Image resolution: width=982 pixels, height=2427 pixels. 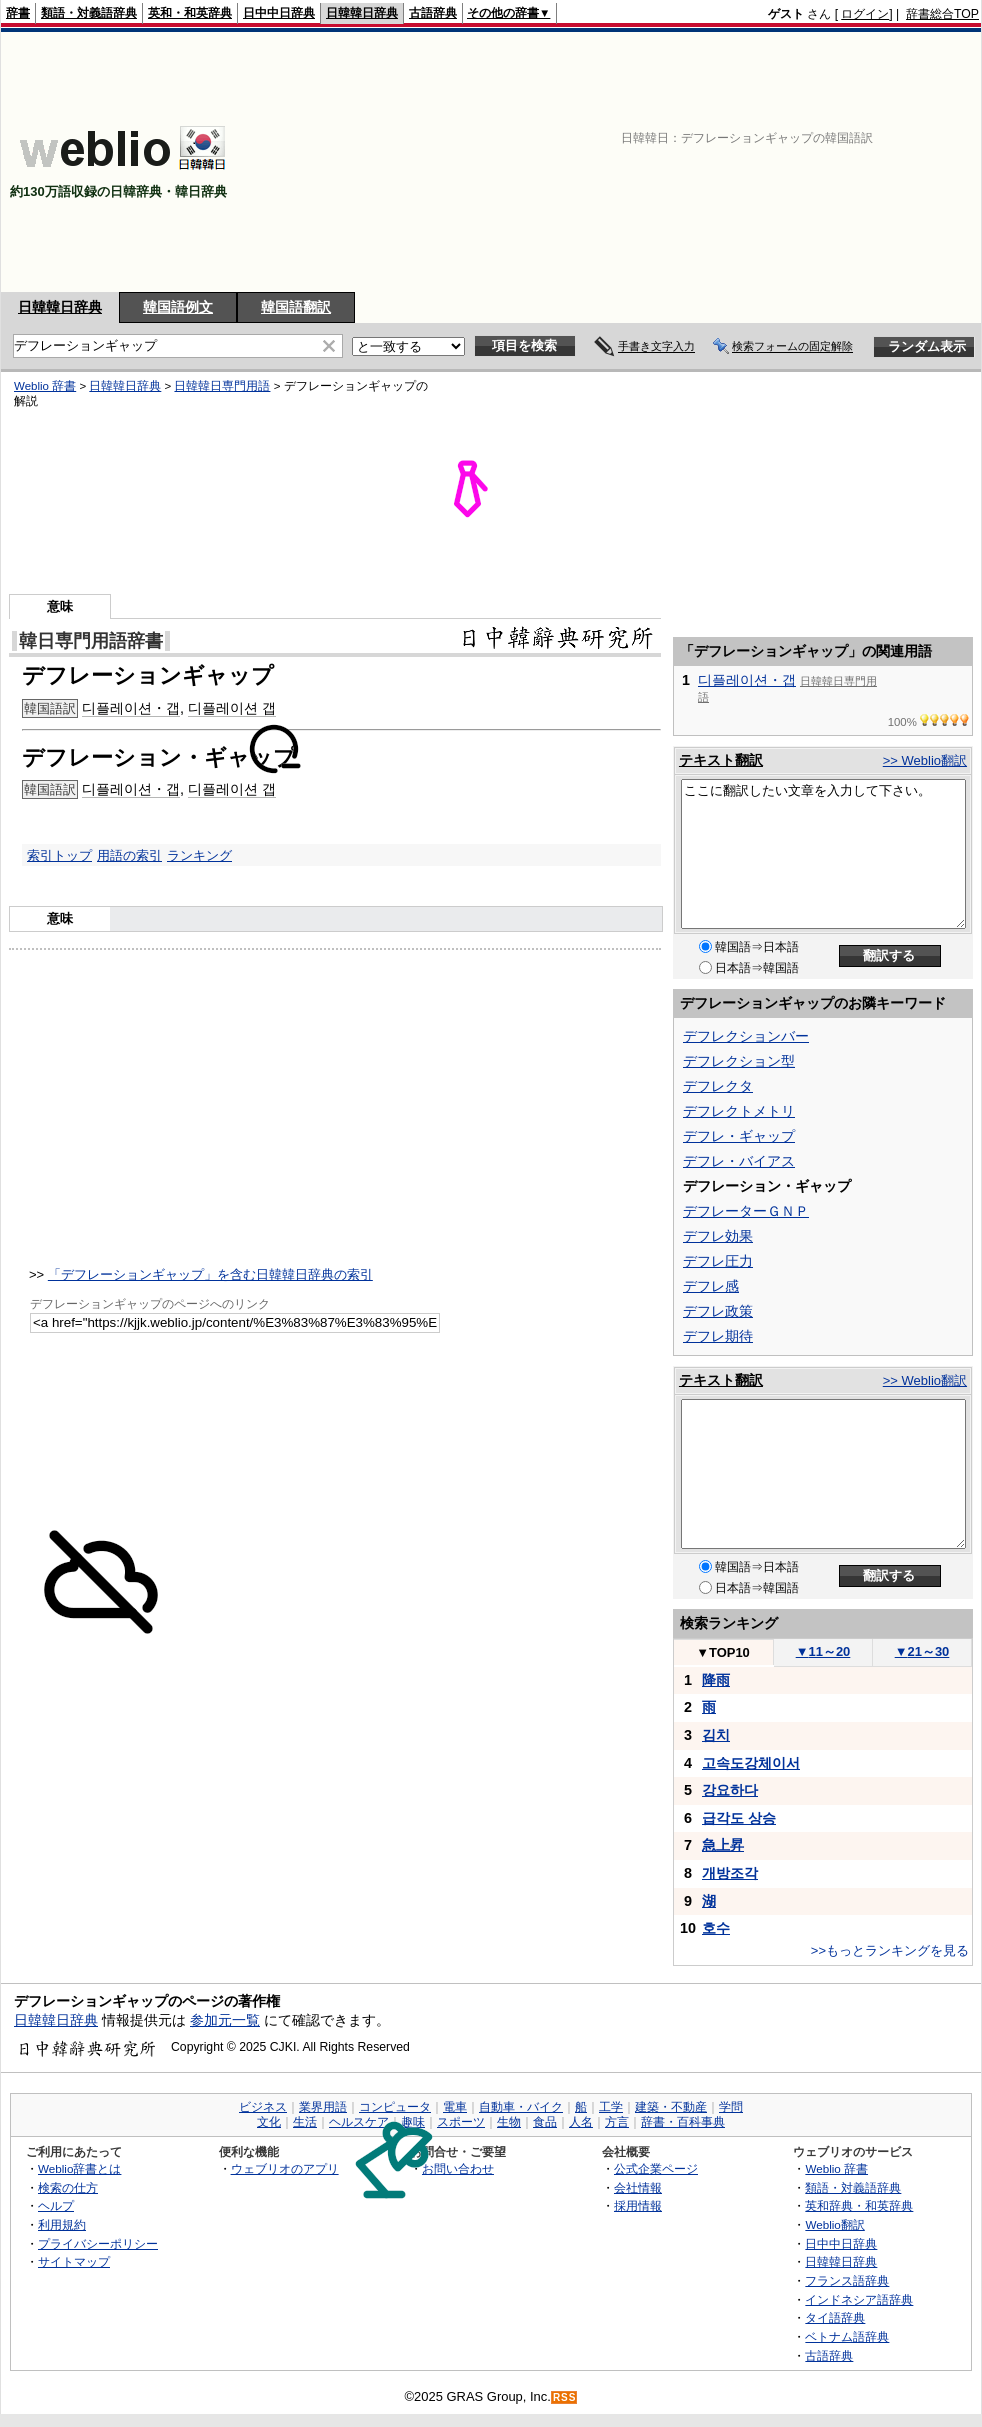 What do you see at coordinates (101, 1582) in the screenshot?
I see `cloud sync or storage is unavailable` at bounding box center [101, 1582].